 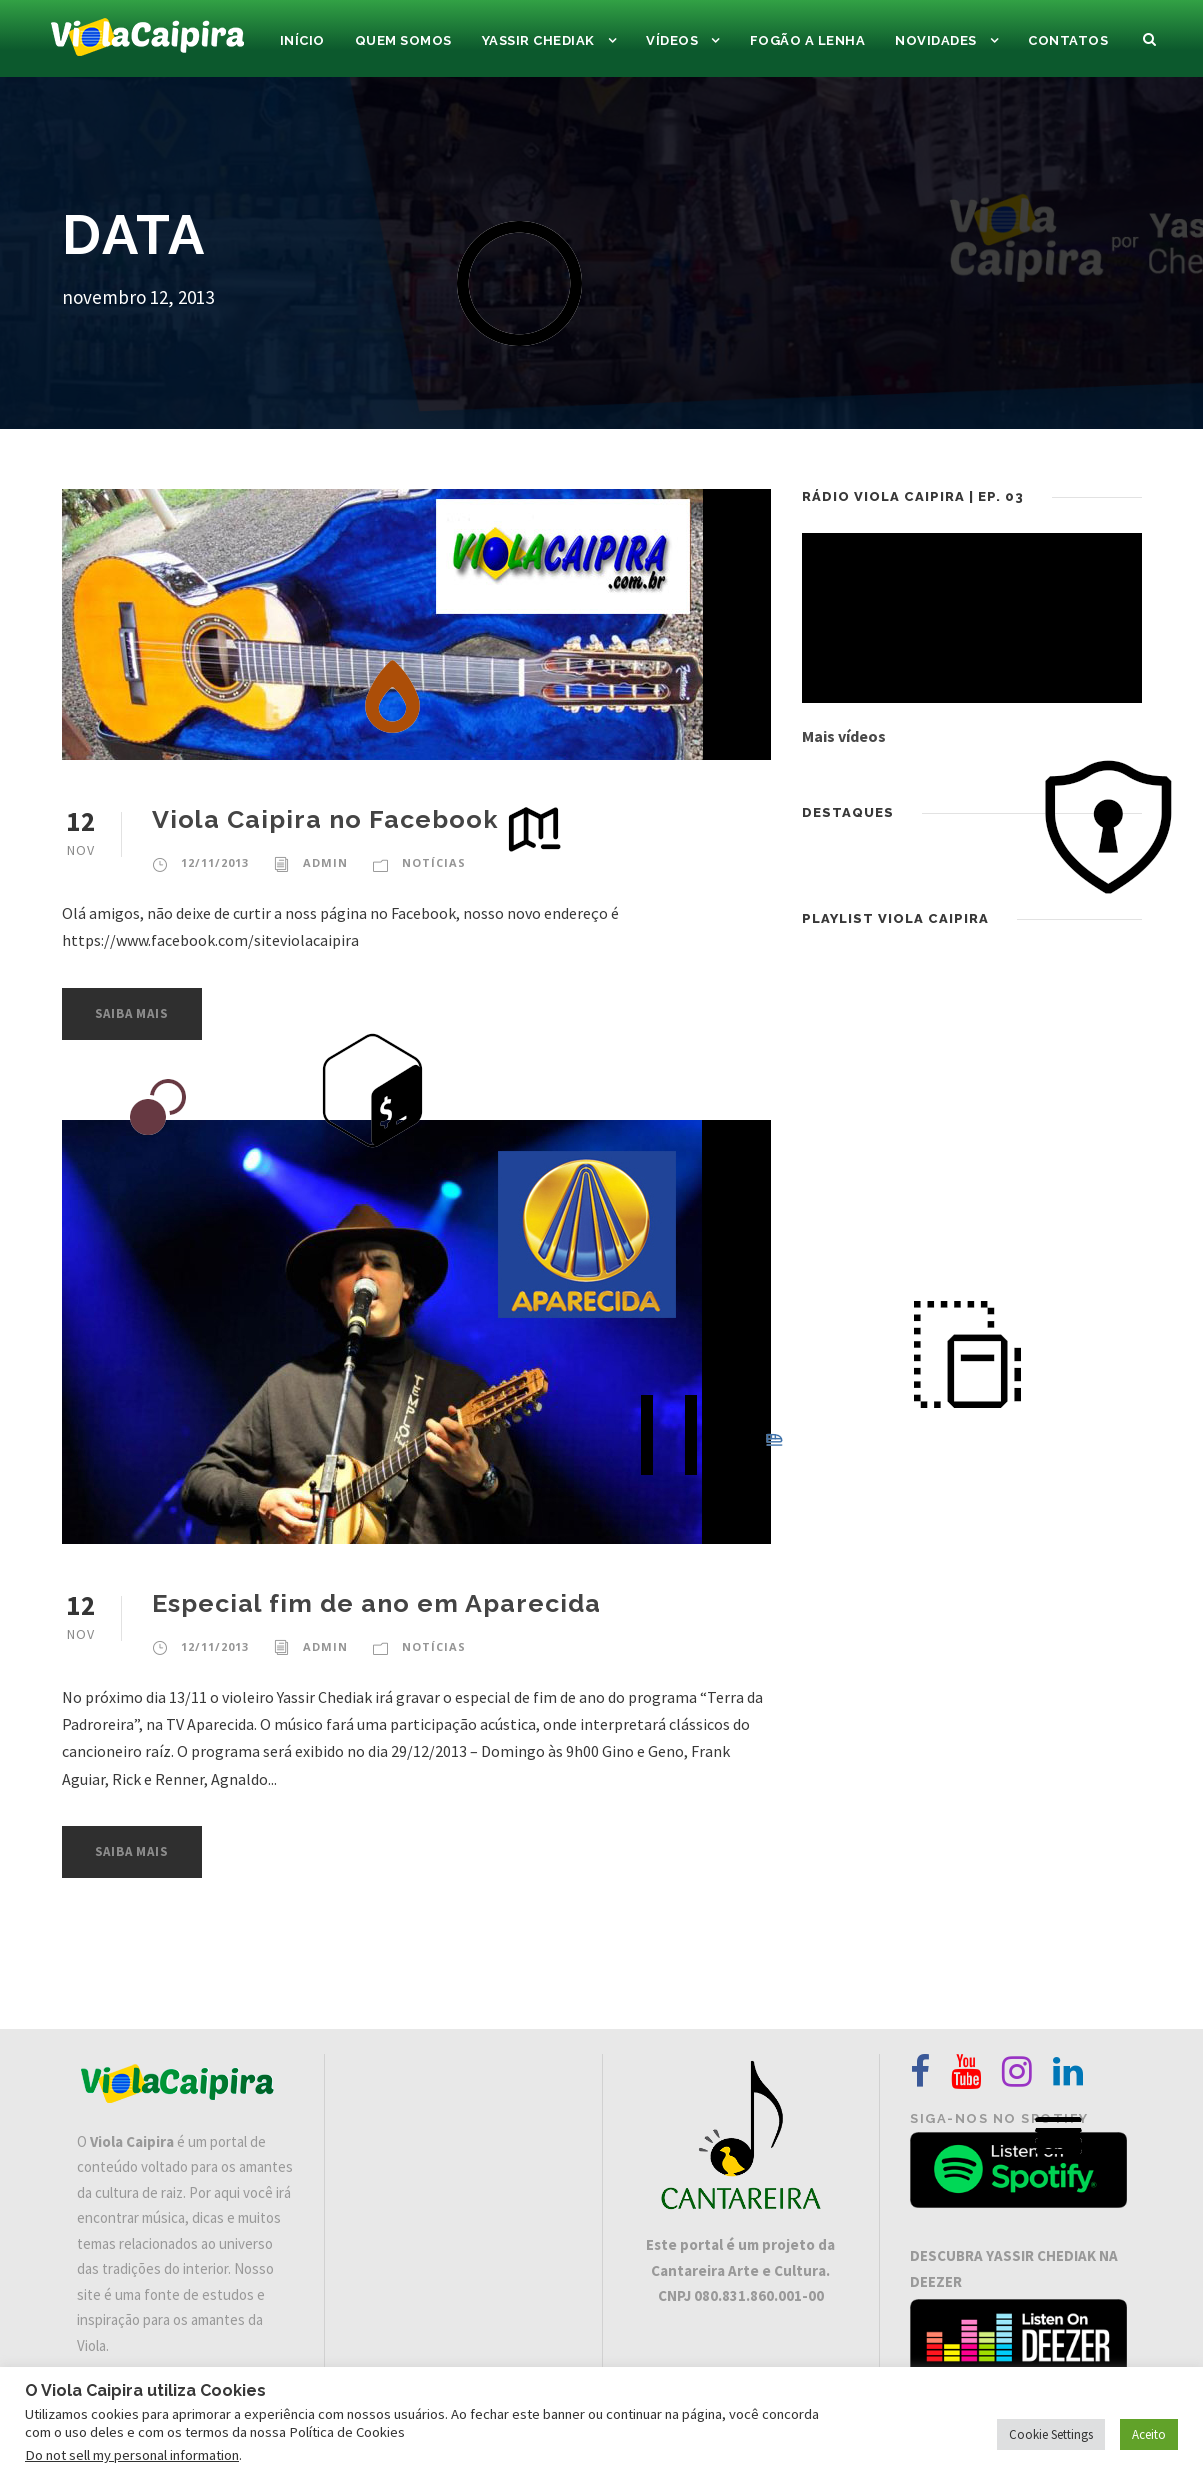 What do you see at coordinates (519, 283) in the screenshot?
I see `unselected radio button or checkbox option` at bounding box center [519, 283].